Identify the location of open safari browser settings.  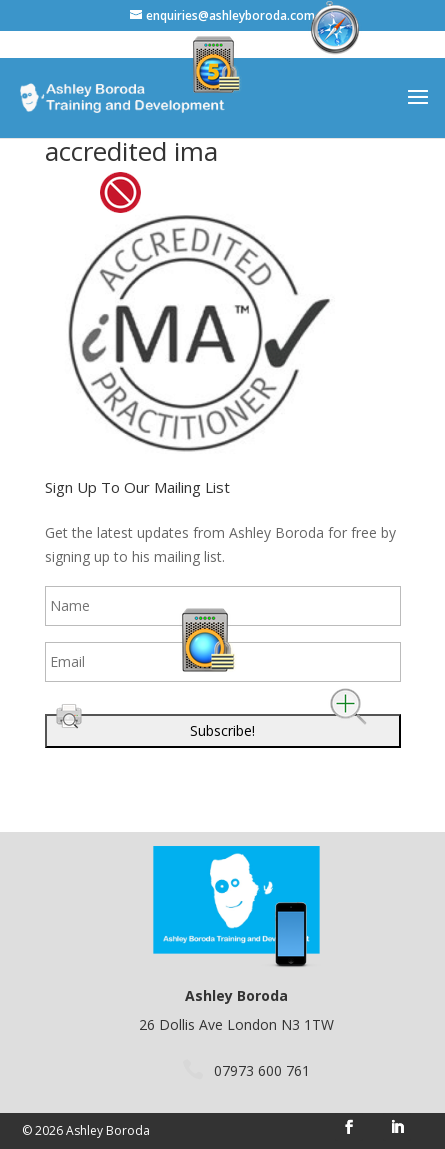
(335, 28).